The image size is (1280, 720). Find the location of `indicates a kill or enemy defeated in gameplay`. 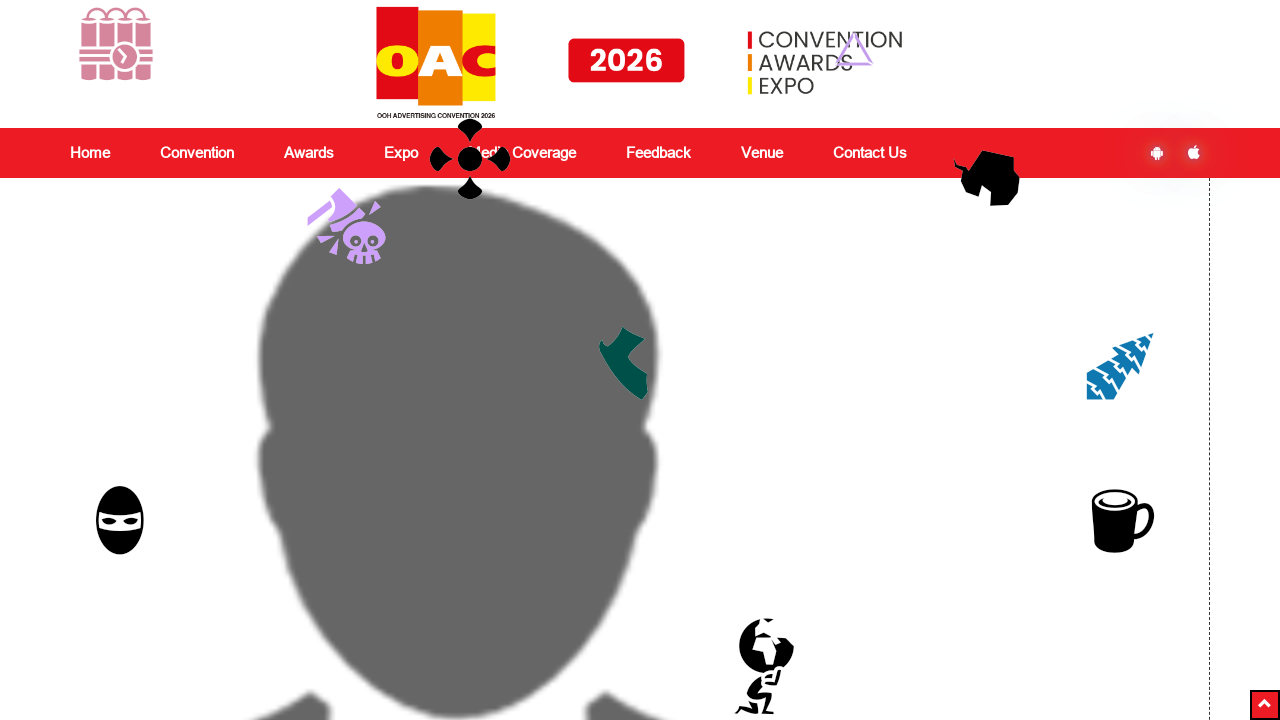

indicates a kill or enemy defeated in gameplay is located at coordinates (346, 225).